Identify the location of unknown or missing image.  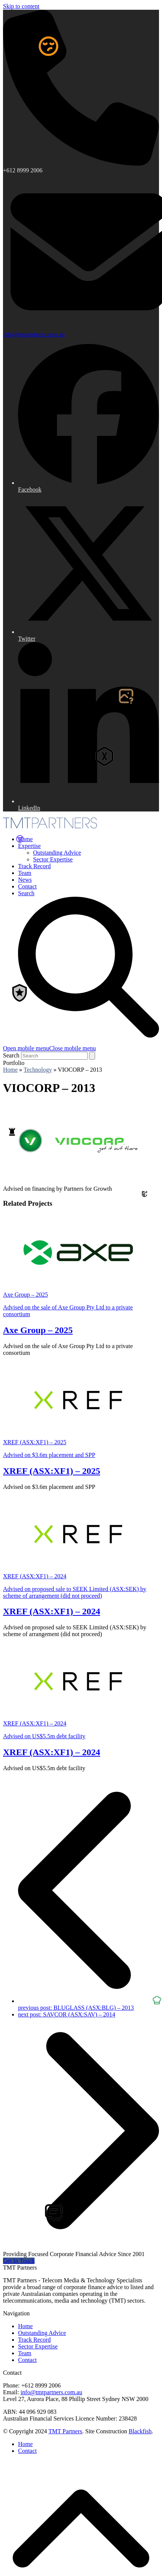
(126, 696).